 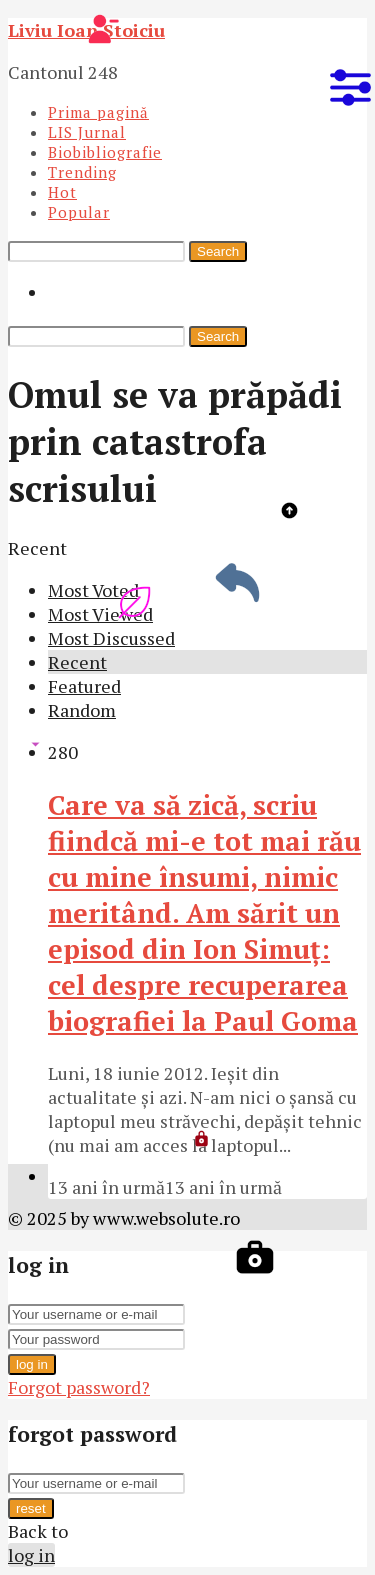 I want to click on expand a dropdown menu, so click(x=35, y=743).